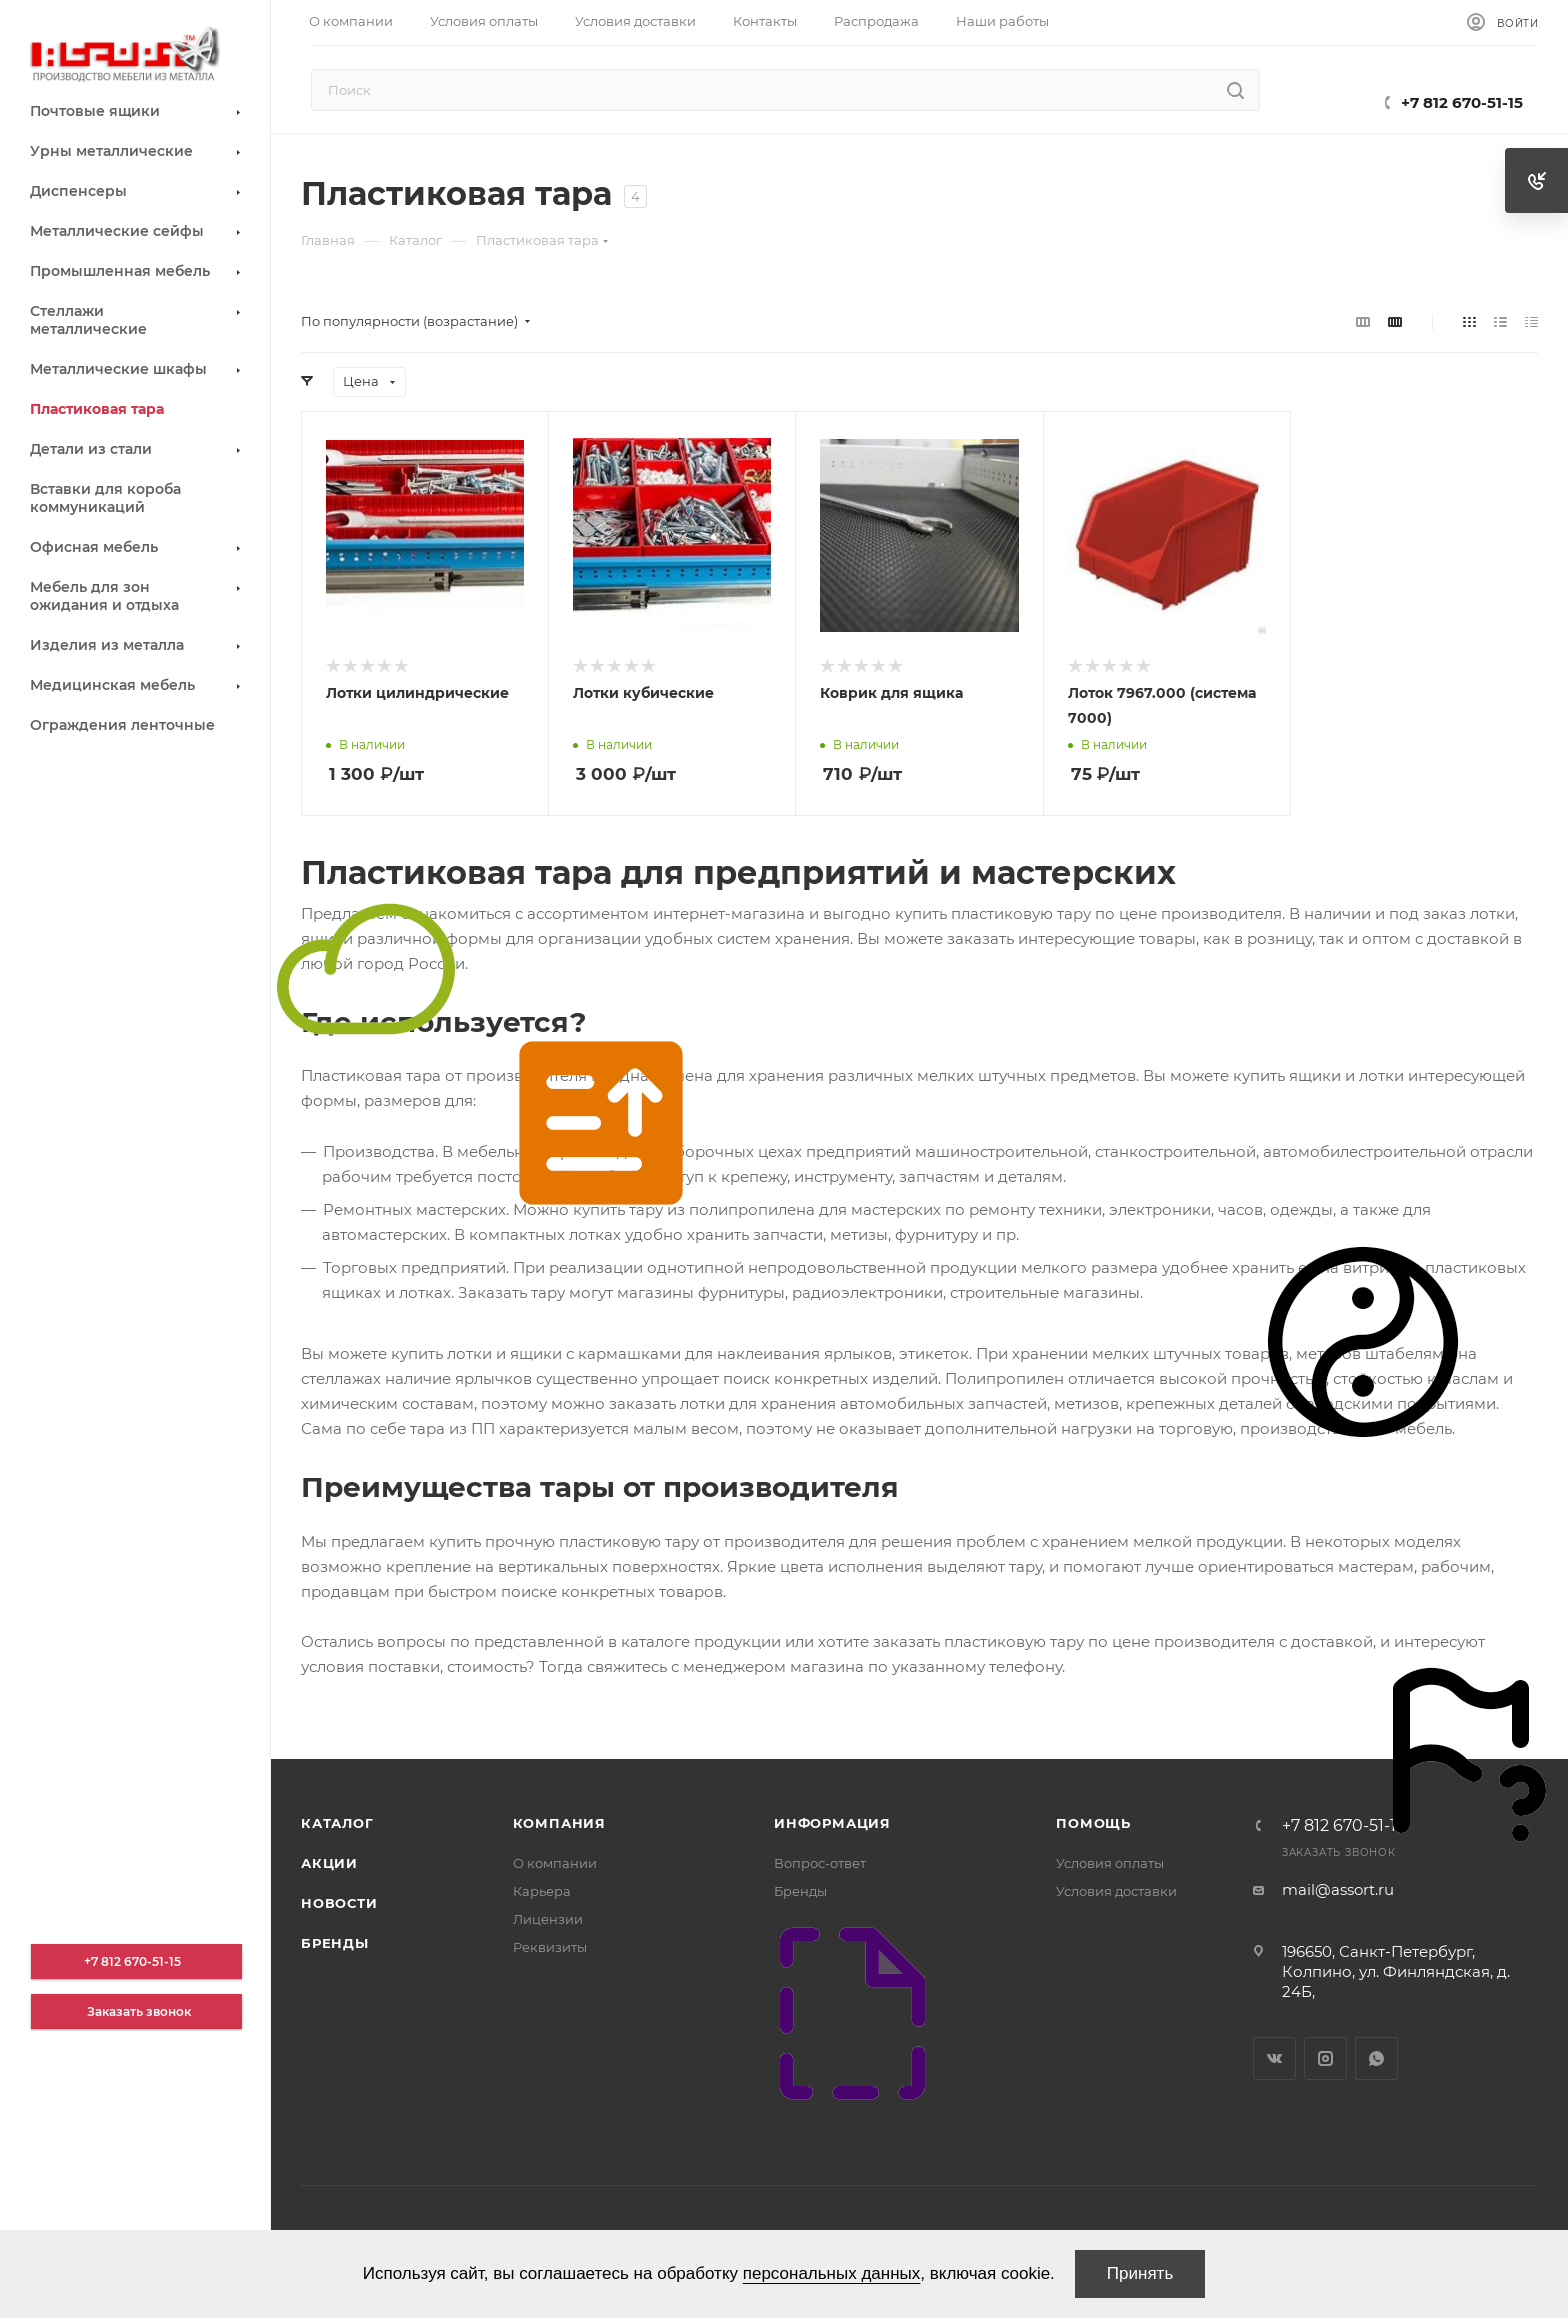  Describe the element at coordinates (1363, 1342) in the screenshot. I see `toggle balance or harmony mode` at that location.